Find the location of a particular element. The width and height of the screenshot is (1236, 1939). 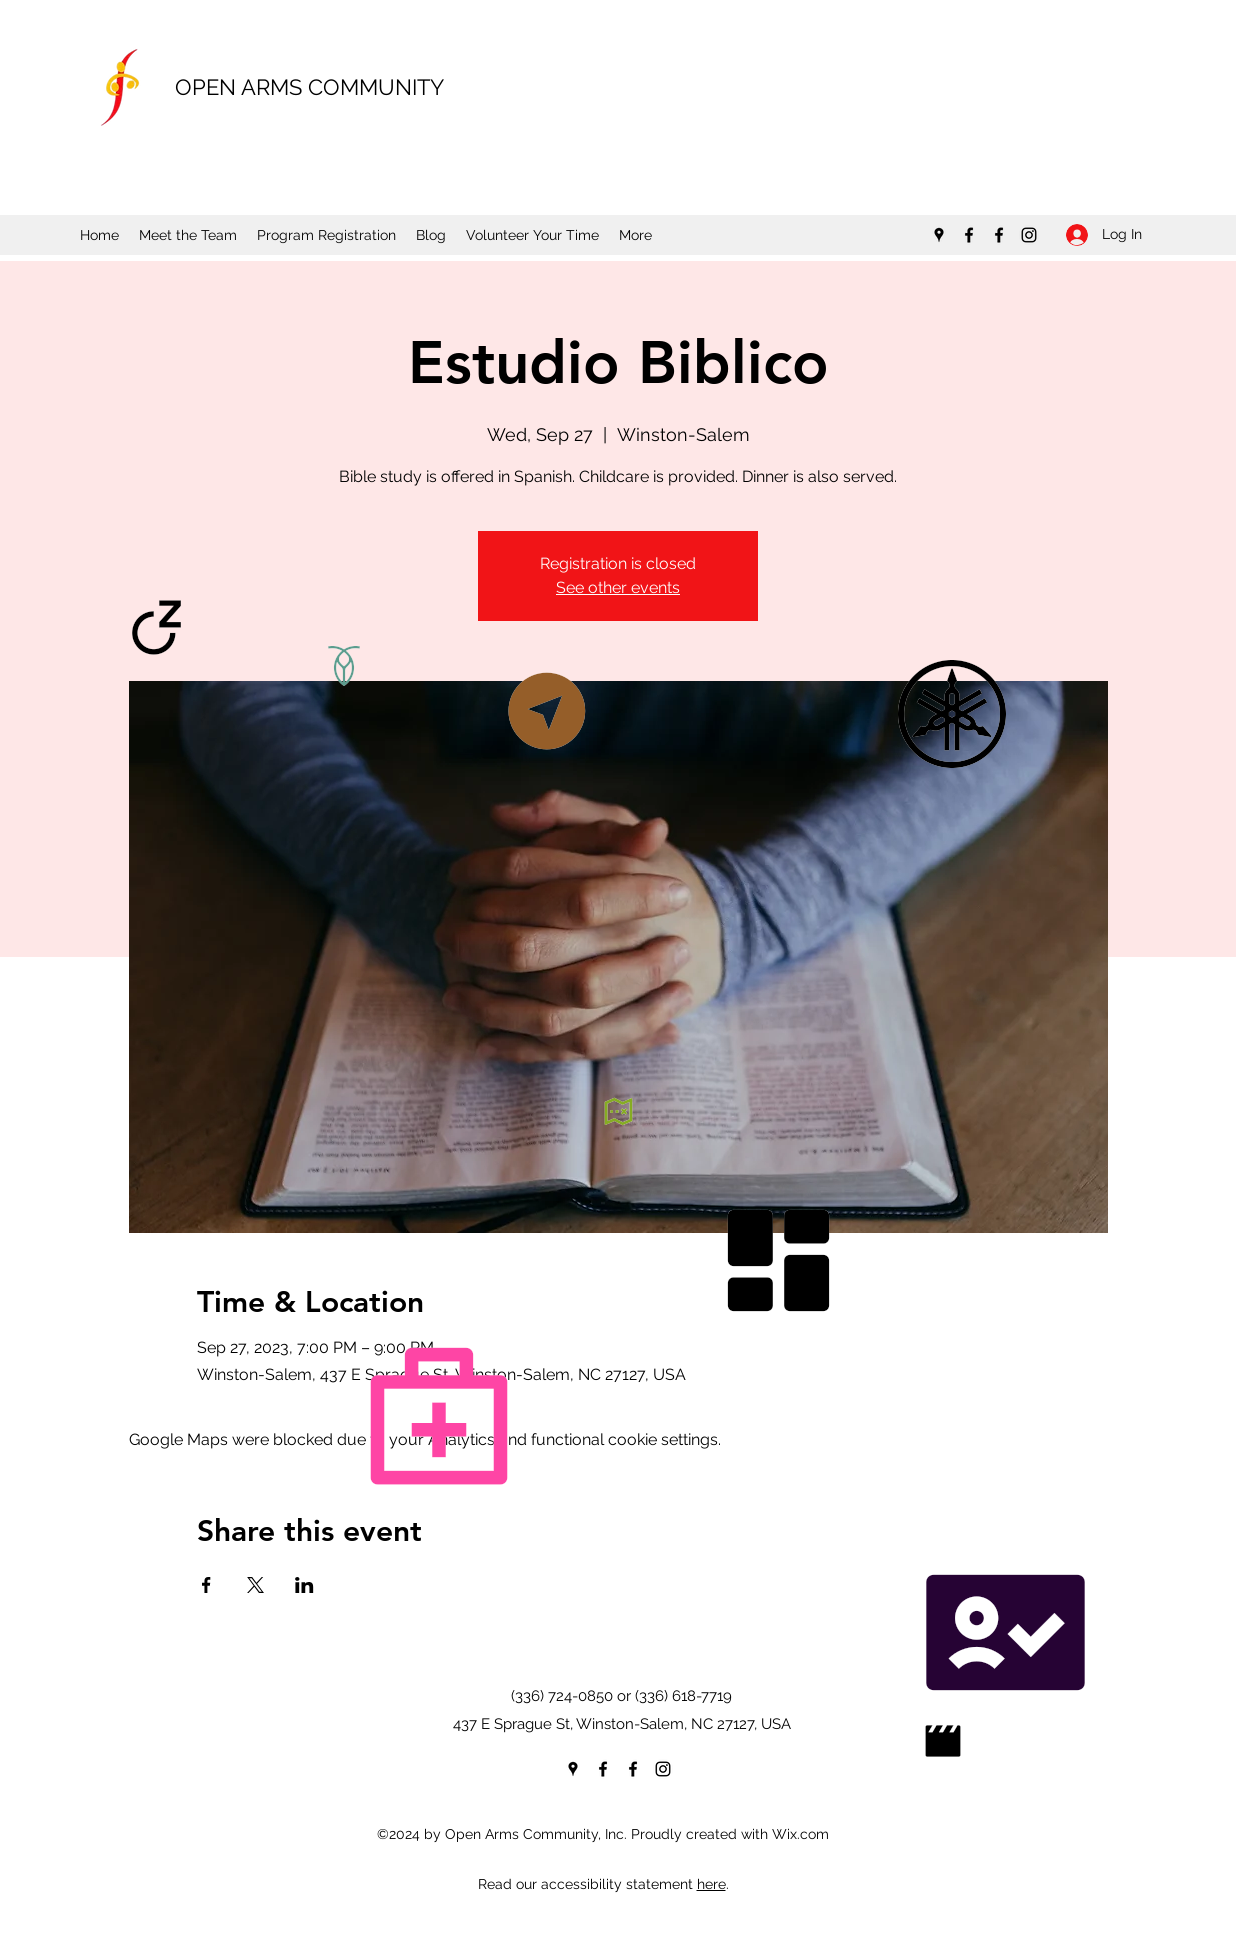

yamaha corporation logo is located at coordinates (952, 714).